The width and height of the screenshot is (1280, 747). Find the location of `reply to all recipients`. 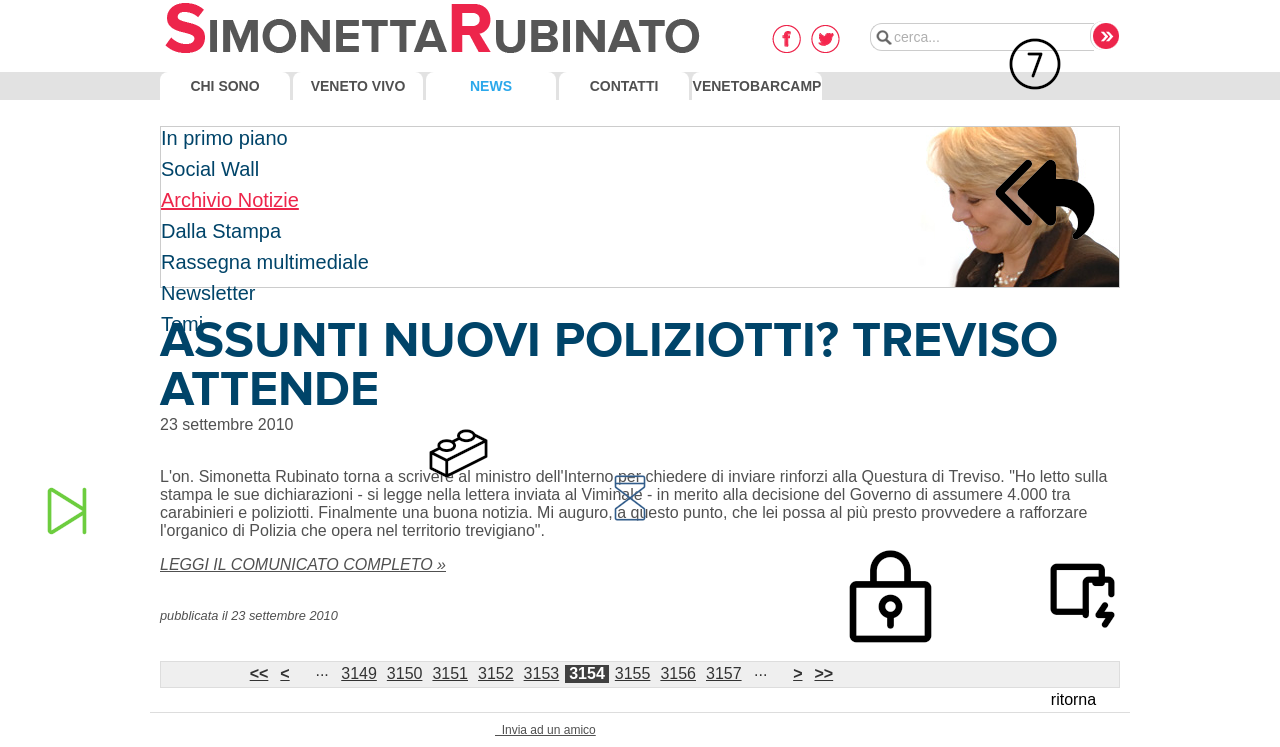

reply to all recipients is located at coordinates (1045, 201).